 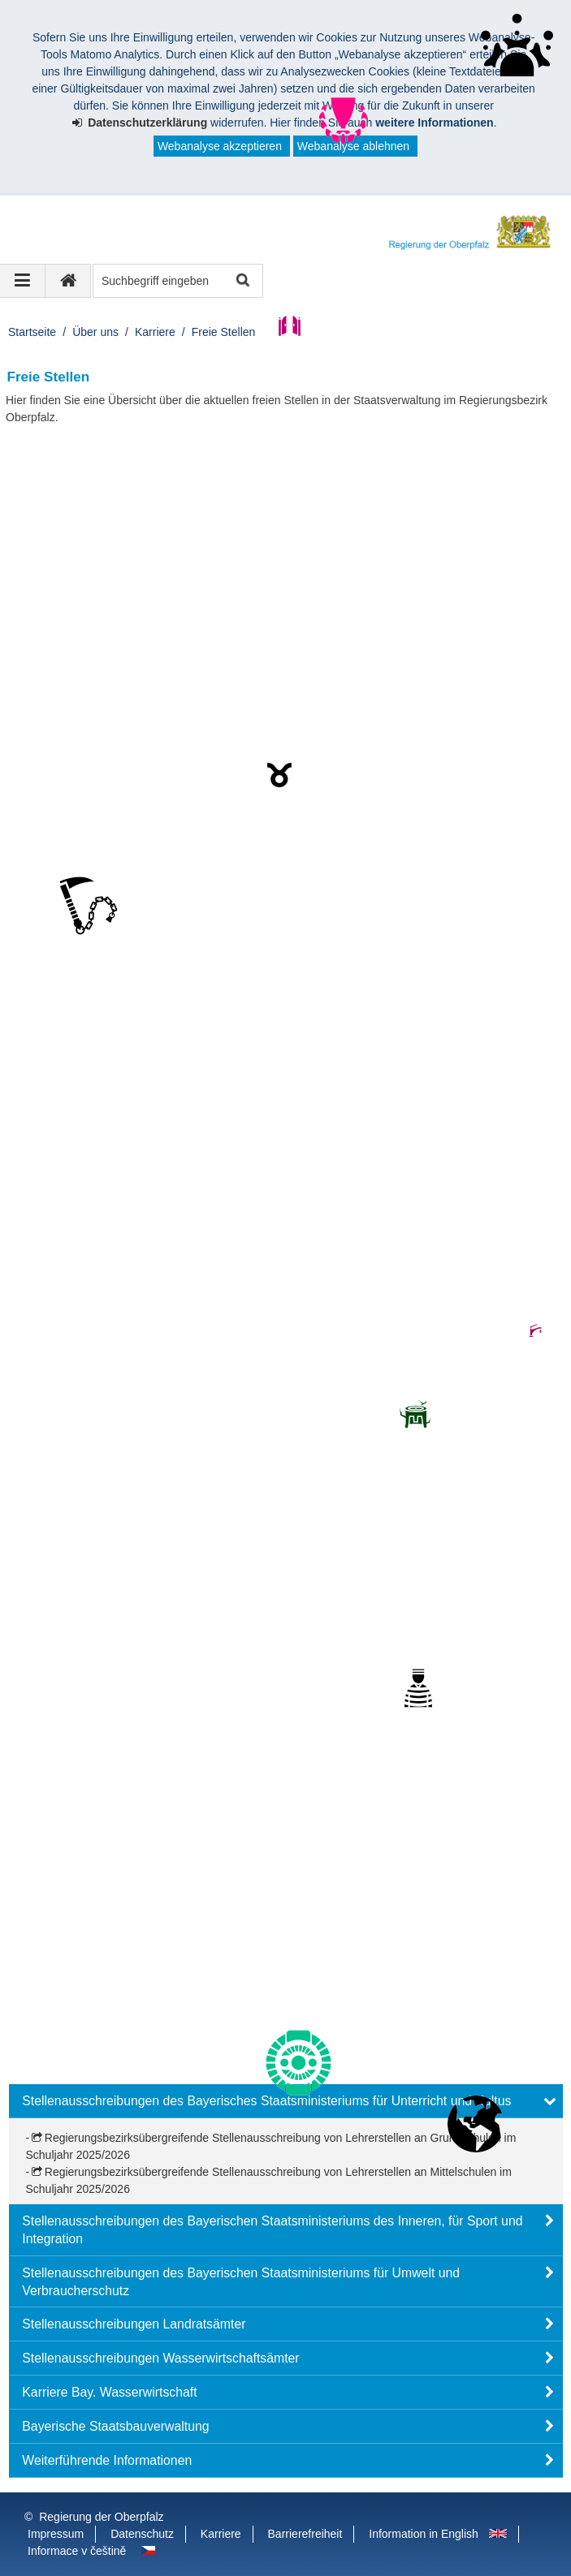 I want to click on enter a new area or level, so click(x=289, y=325).